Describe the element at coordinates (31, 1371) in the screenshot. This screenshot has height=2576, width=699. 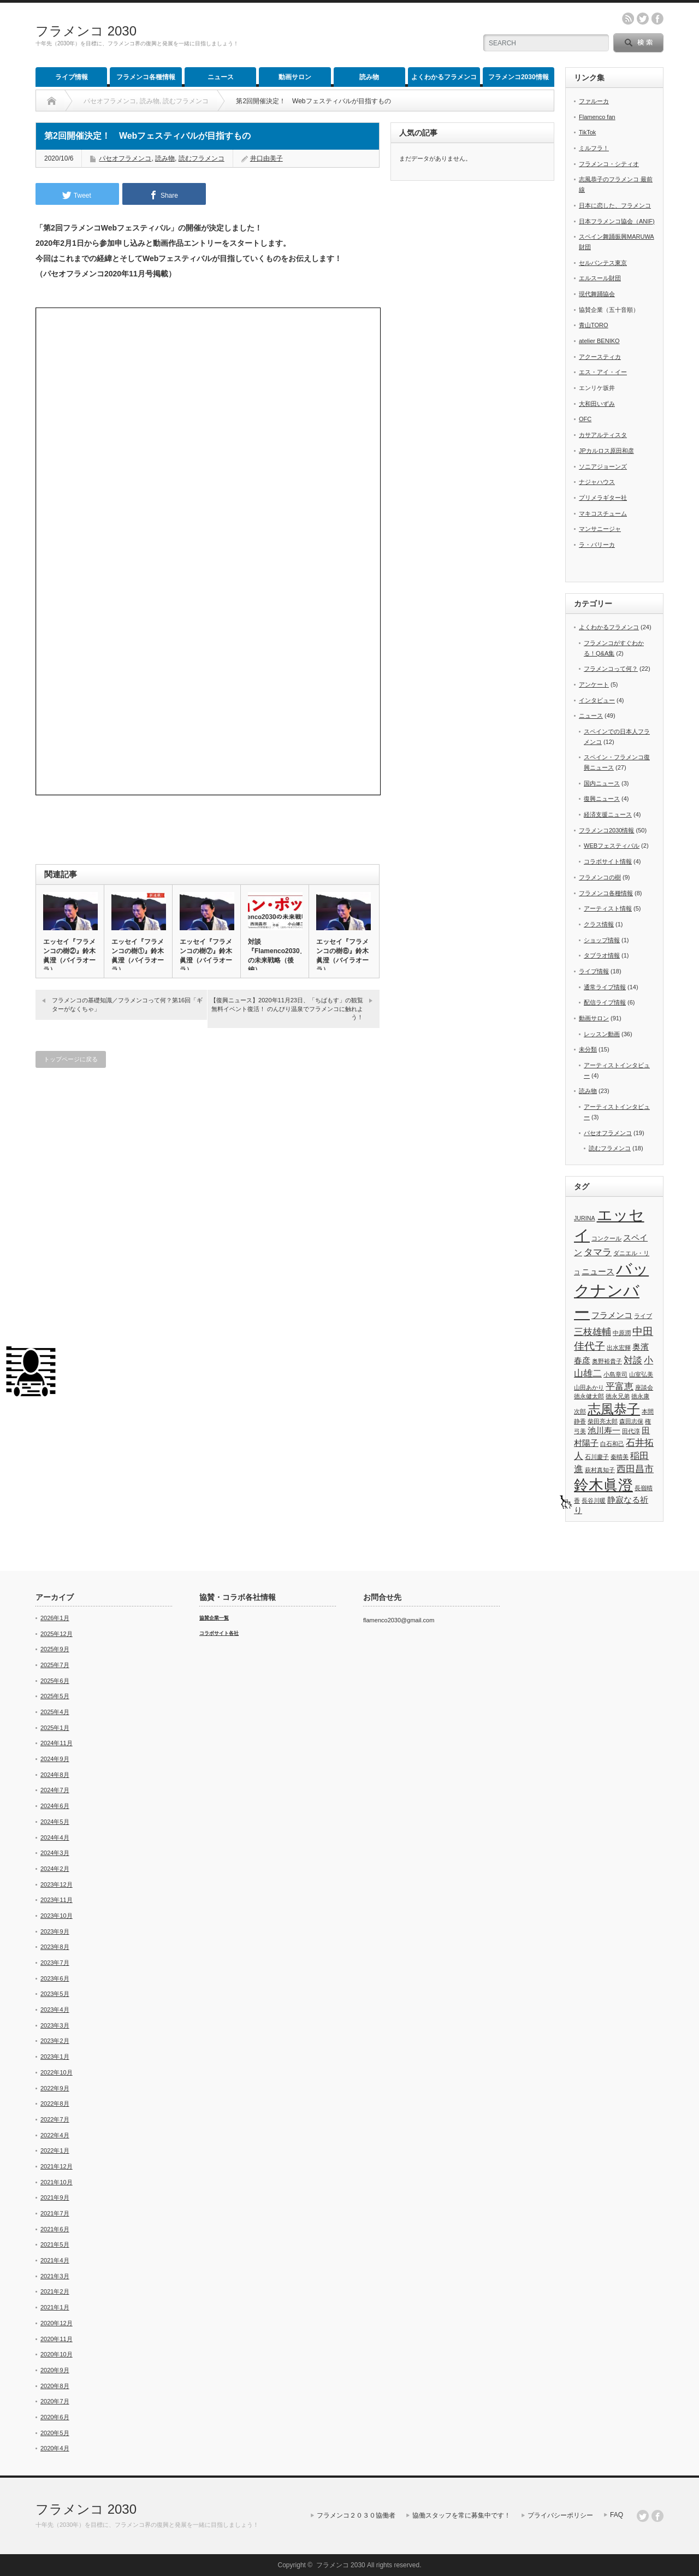
I see `view criminal record or booking photo` at that location.